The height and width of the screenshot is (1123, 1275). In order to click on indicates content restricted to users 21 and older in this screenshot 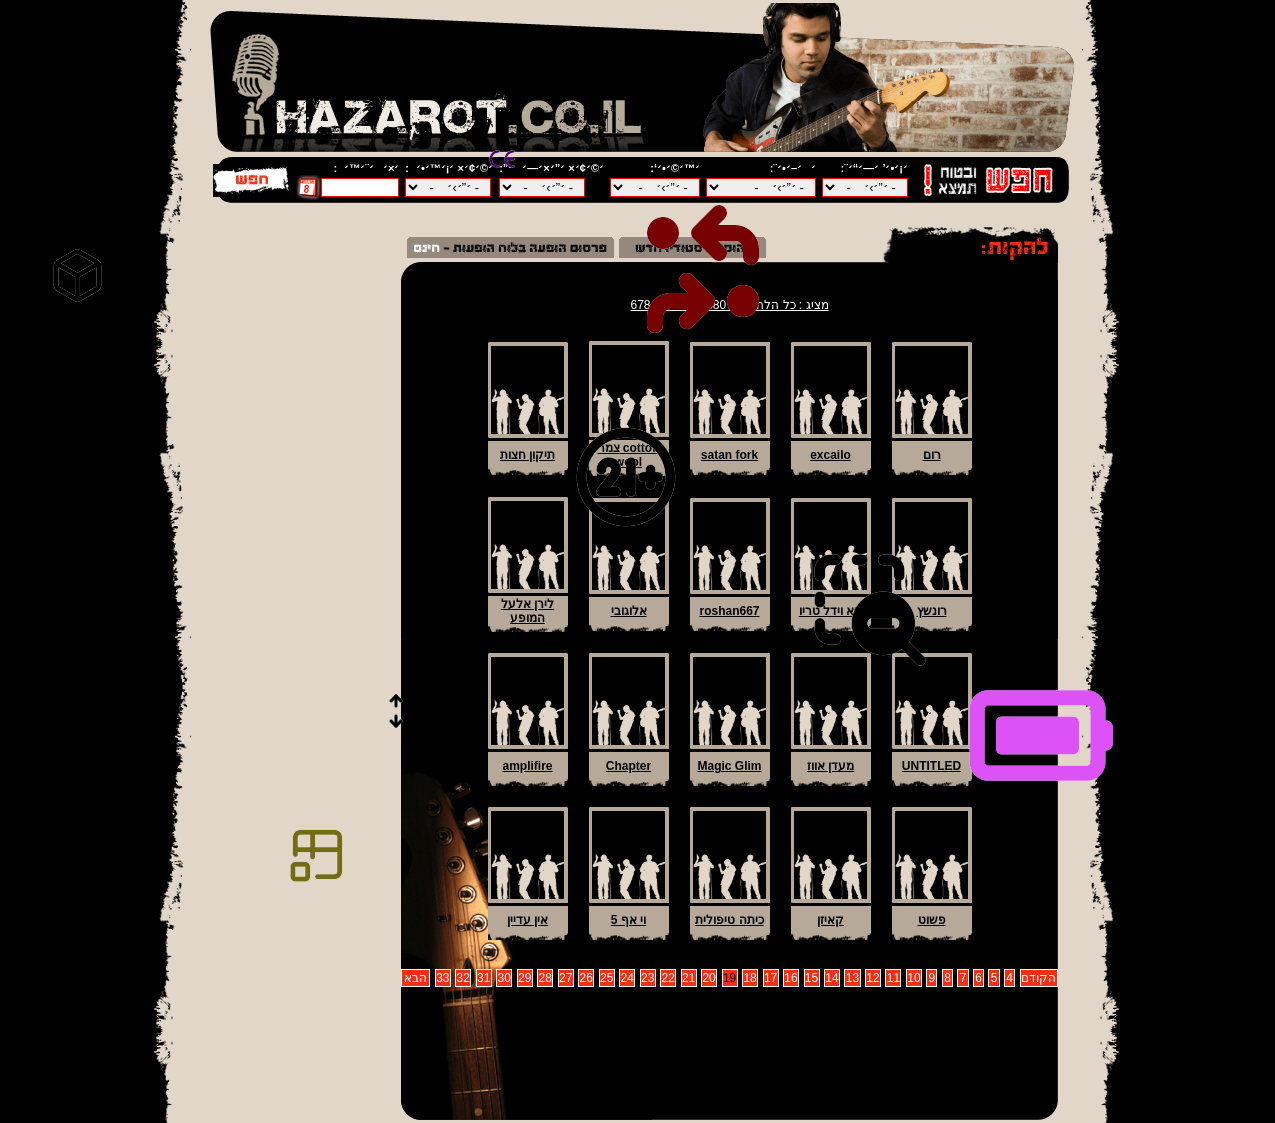, I will do `click(626, 477)`.